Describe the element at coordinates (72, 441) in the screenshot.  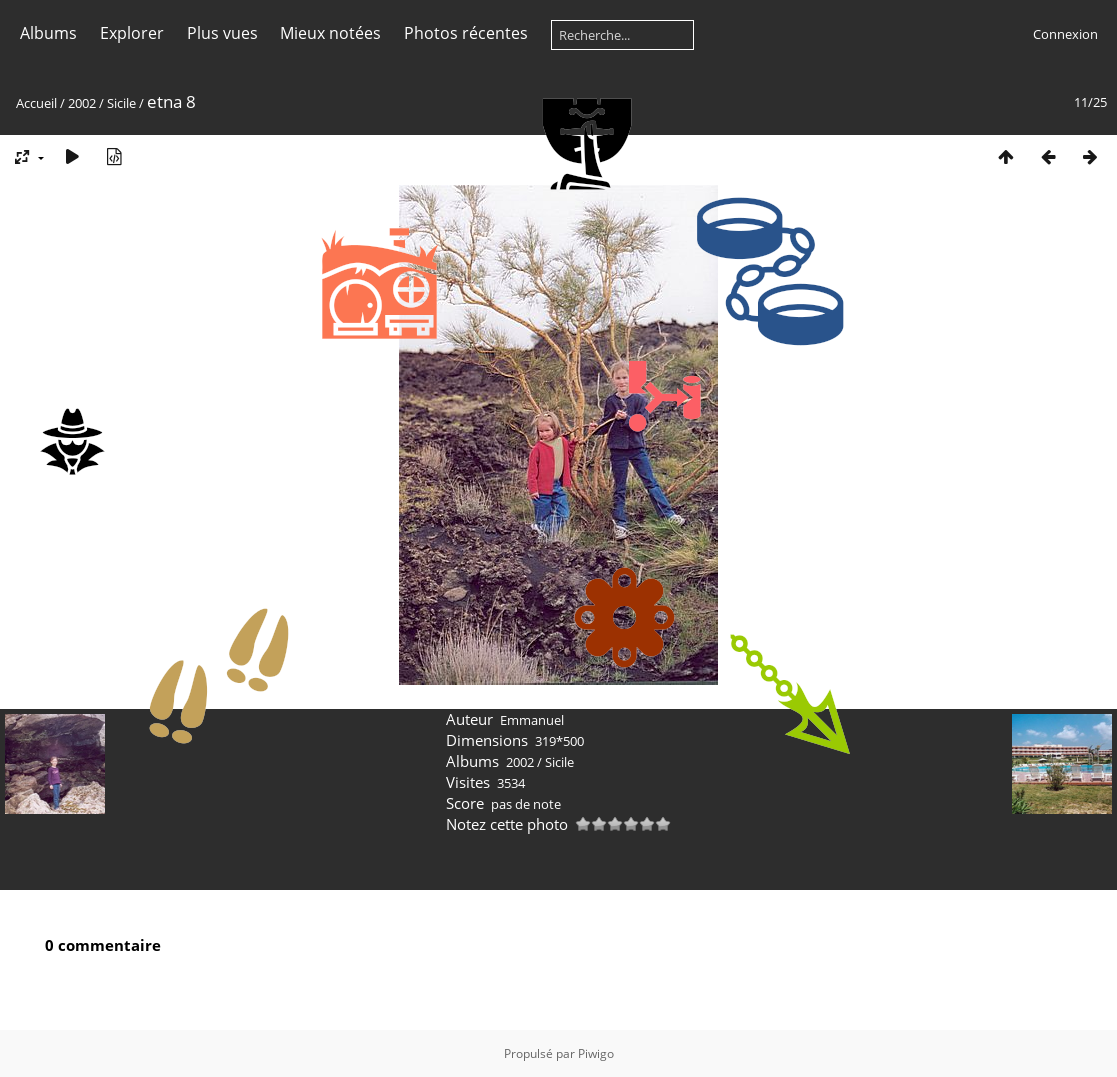
I see `enable incognito or private browsing mode` at that location.